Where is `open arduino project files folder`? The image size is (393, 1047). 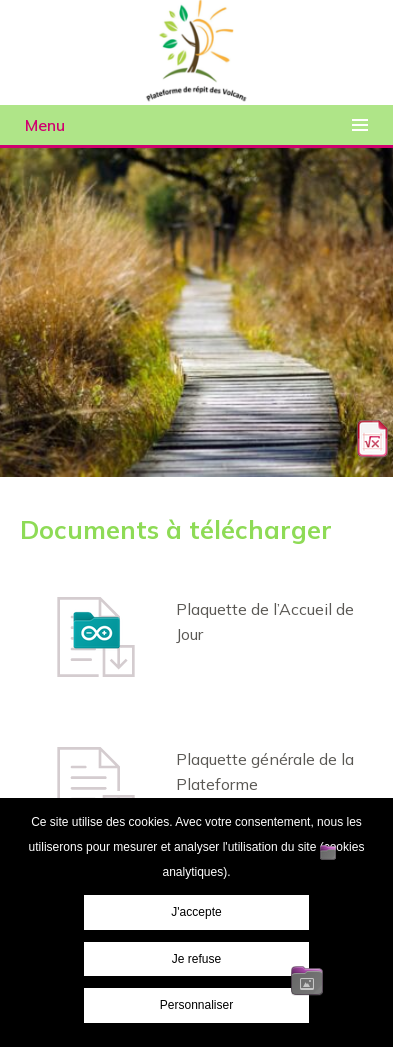 open arduino project files folder is located at coordinates (96, 631).